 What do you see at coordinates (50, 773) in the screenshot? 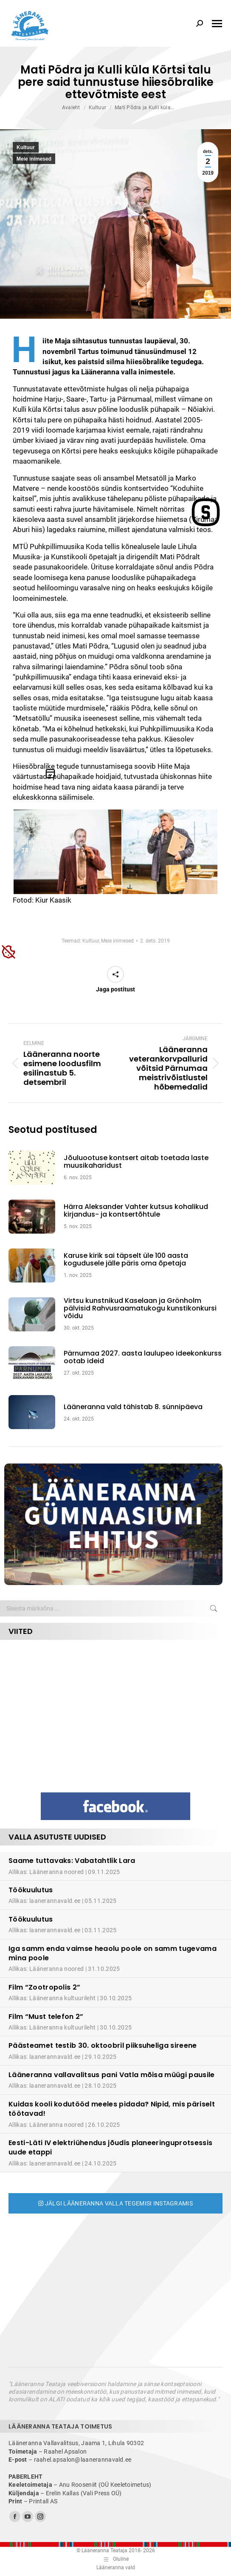
I see `expand the navigation bar` at bounding box center [50, 773].